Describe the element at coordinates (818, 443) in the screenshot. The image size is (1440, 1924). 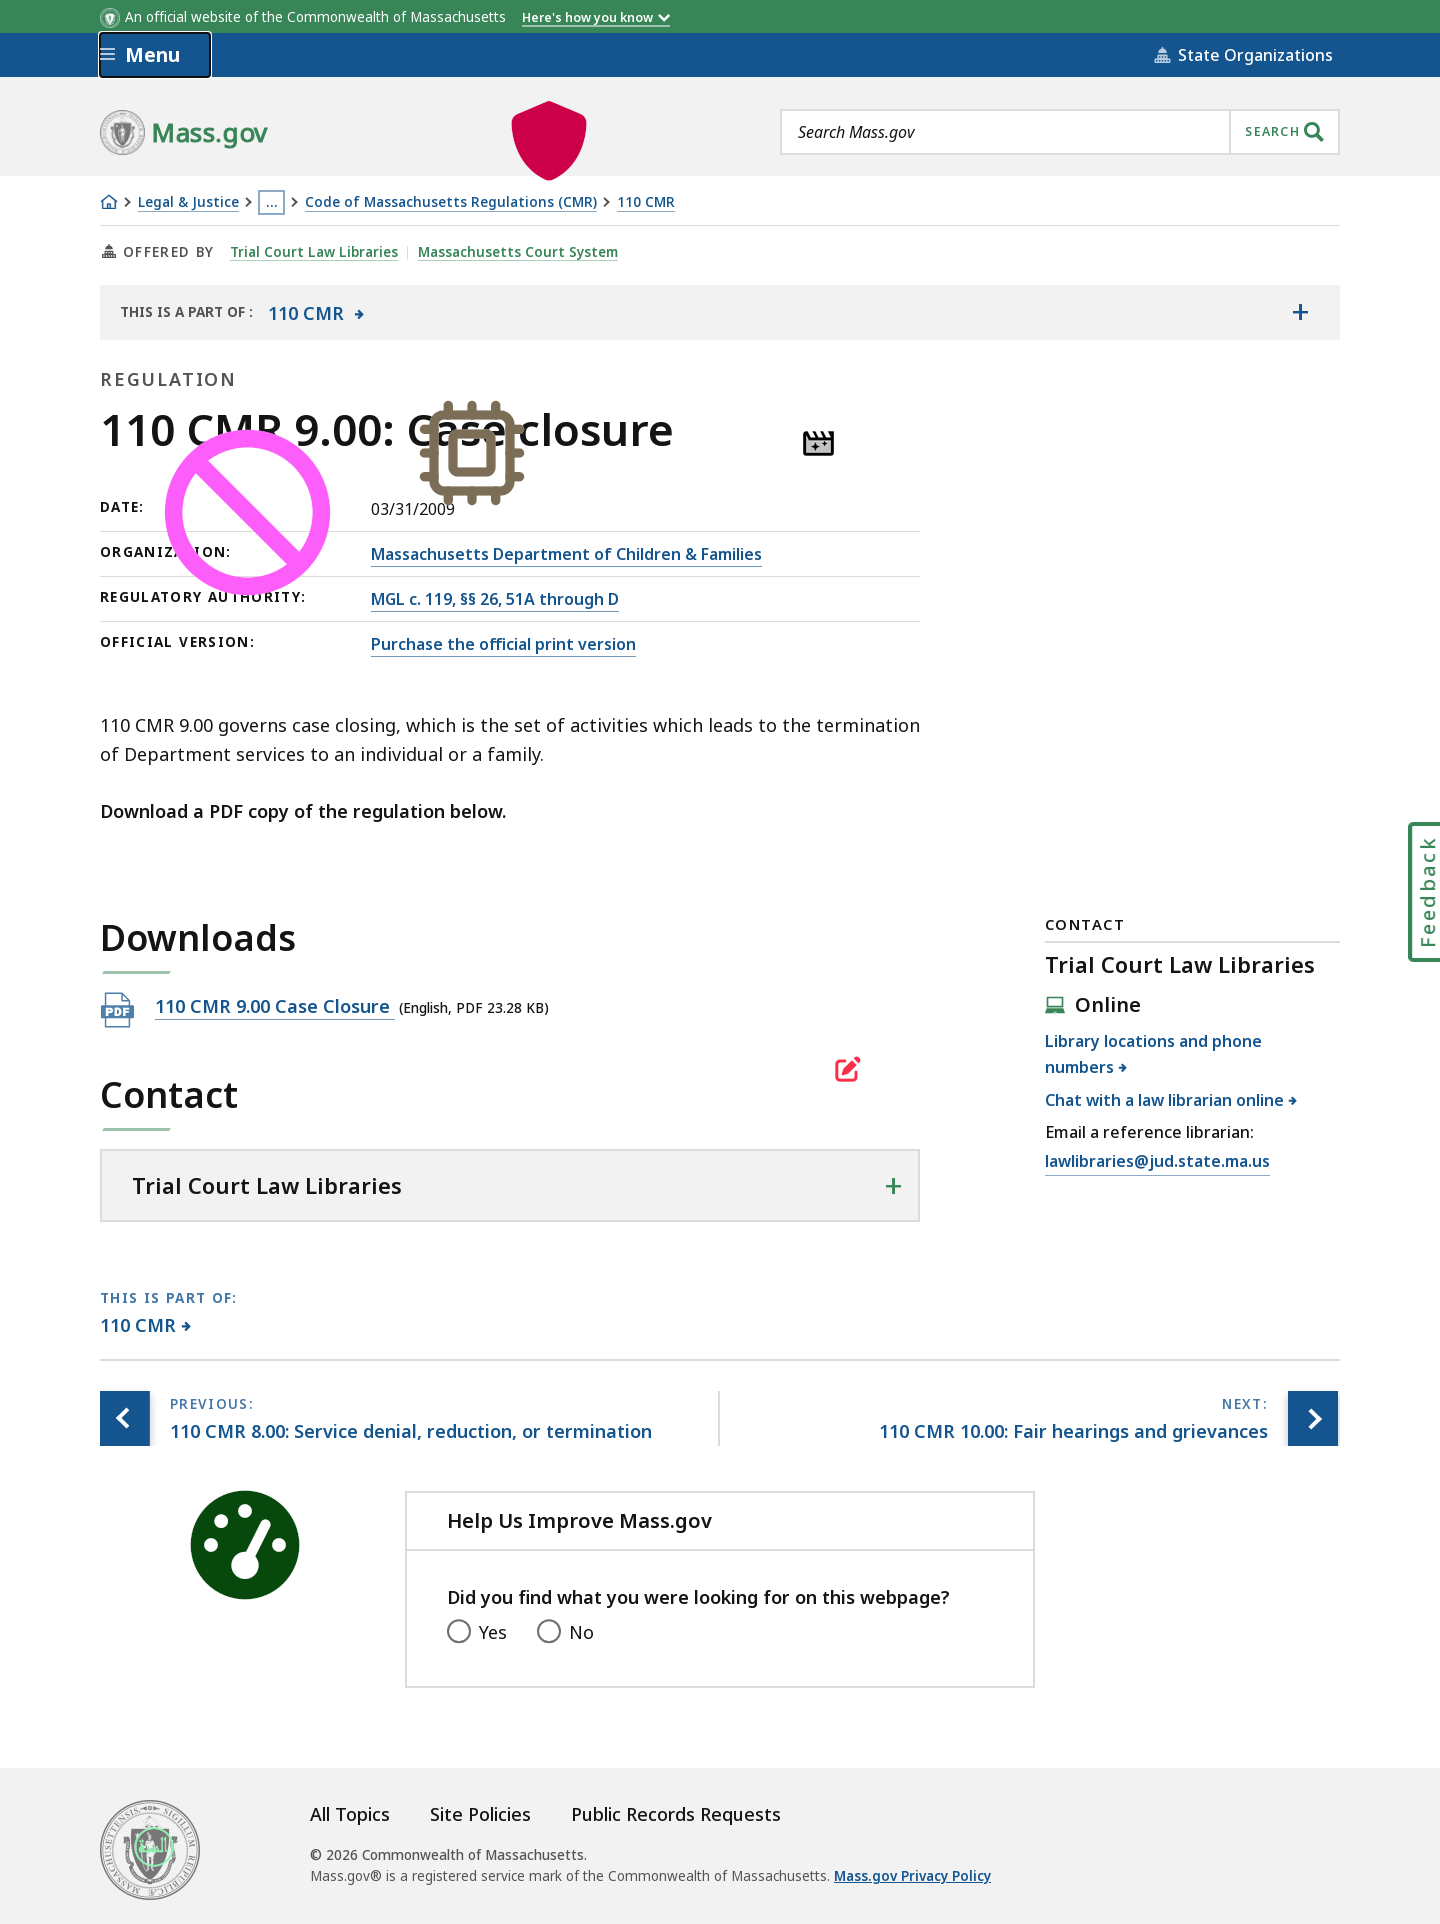
I see `apply filters or effects to a video` at that location.